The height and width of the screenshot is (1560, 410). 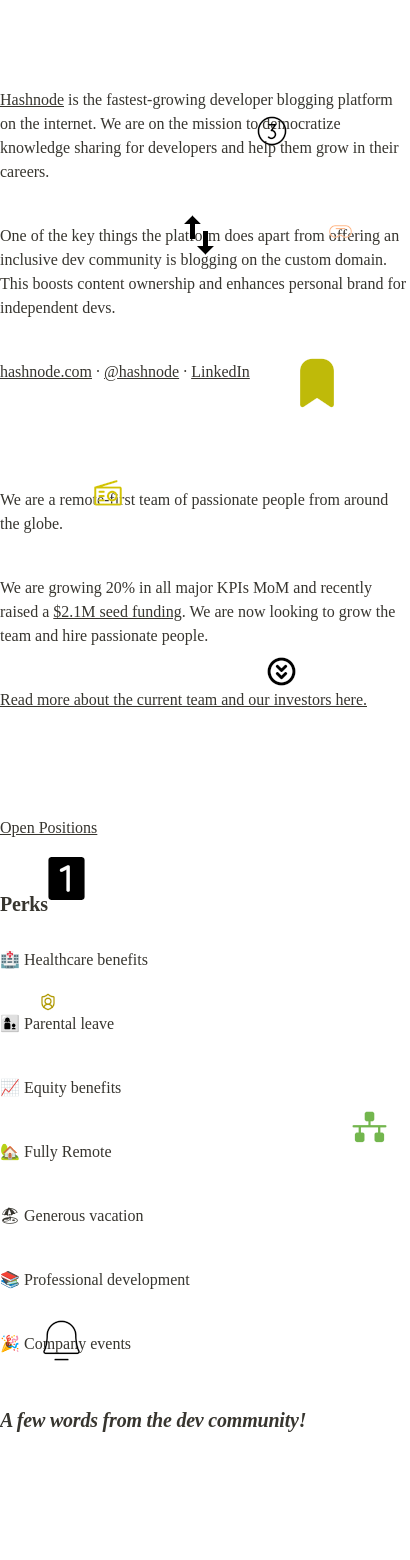 I want to click on import or export data, so click(x=199, y=235).